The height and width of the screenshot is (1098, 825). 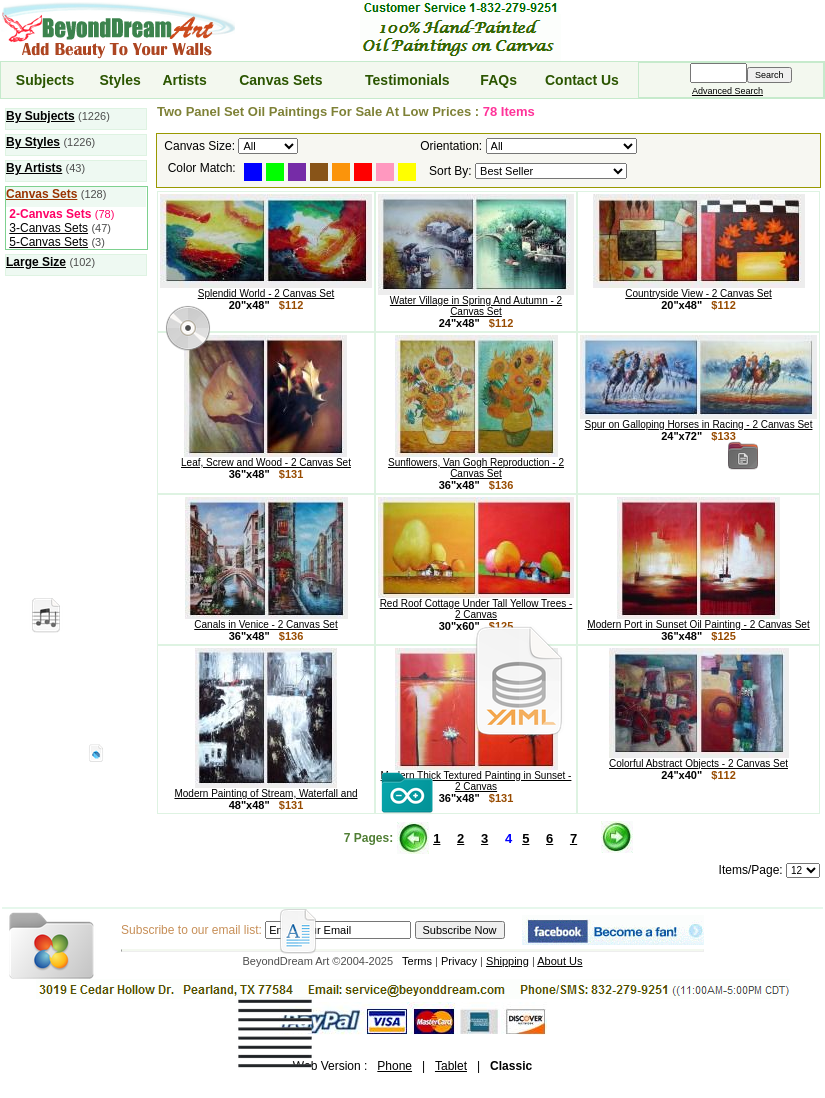 I want to click on yaml configuration file, so click(x=519, y=681).